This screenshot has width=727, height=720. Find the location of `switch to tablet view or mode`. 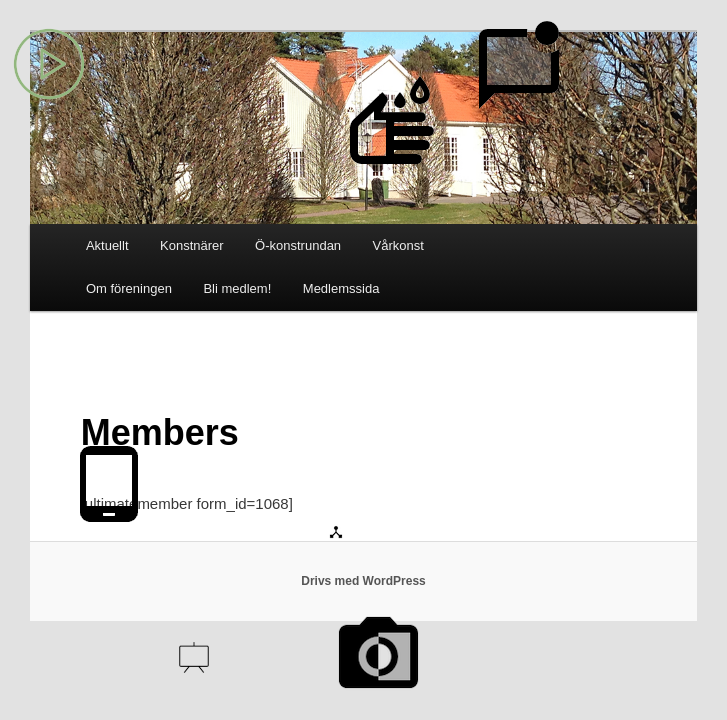

switch to tablet view or mode is located at coordinates (109, 484).